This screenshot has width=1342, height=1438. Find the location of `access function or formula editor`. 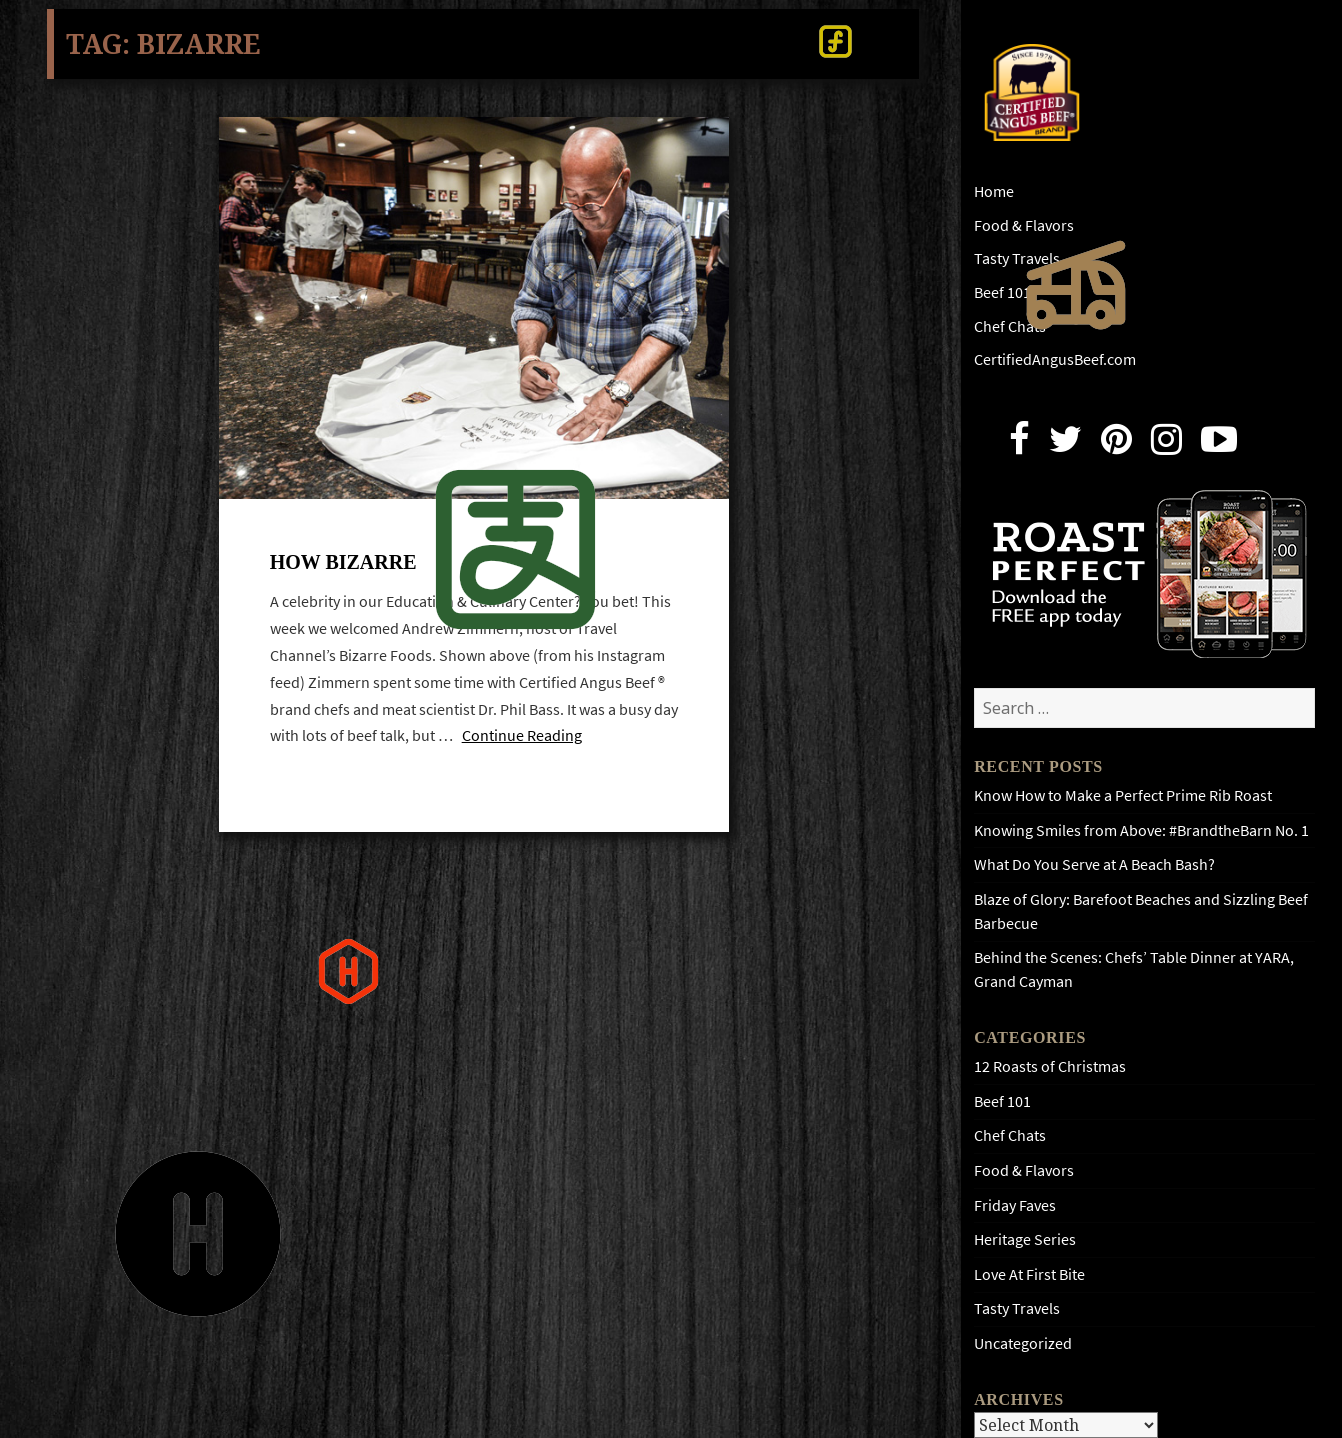

access function or formula editor is located at coordinates (835, 41).